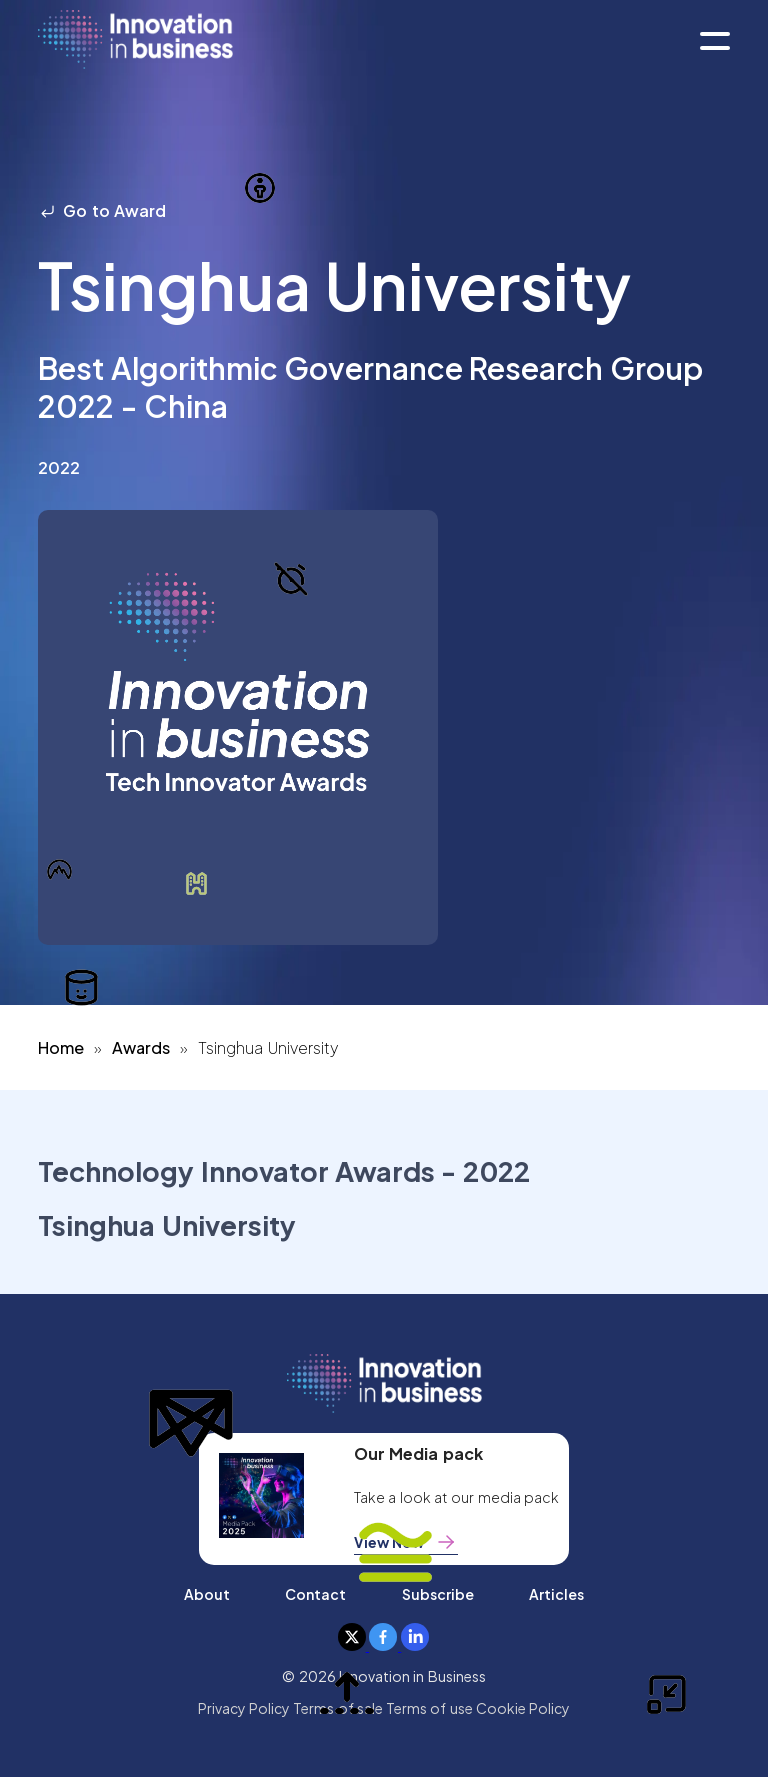 The width and height of the screenshot is (768, 1777). Describe the element at coordinates (395, 1554) in the screenshot. I see `indicates mathematical congruence or equivalence` at that location.